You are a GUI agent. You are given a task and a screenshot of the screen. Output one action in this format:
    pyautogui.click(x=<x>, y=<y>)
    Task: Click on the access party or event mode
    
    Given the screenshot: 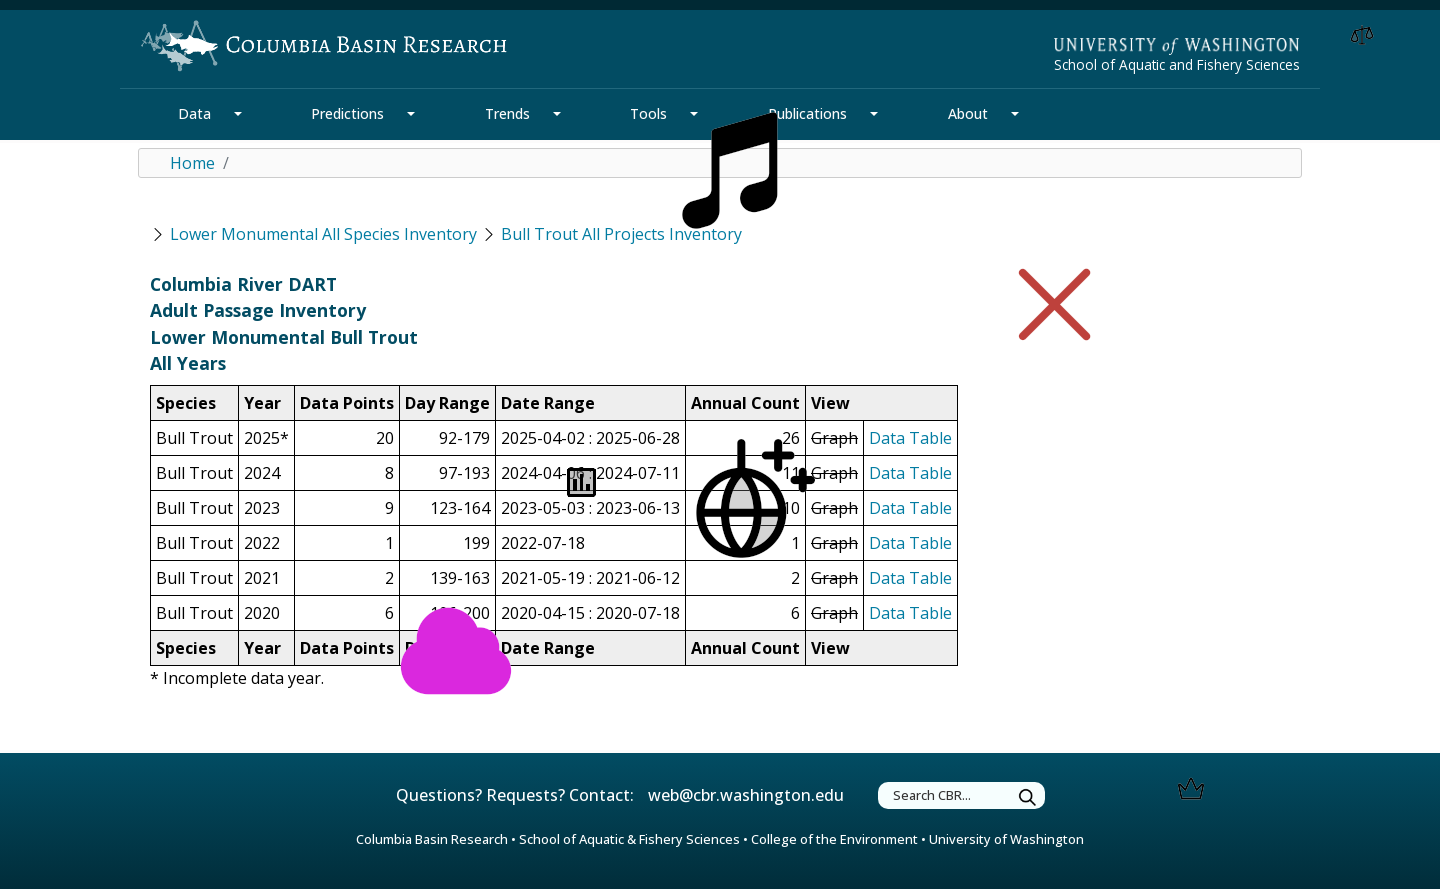 What is the action you would take?
    pyautogui.click(x=749, y=500)
    